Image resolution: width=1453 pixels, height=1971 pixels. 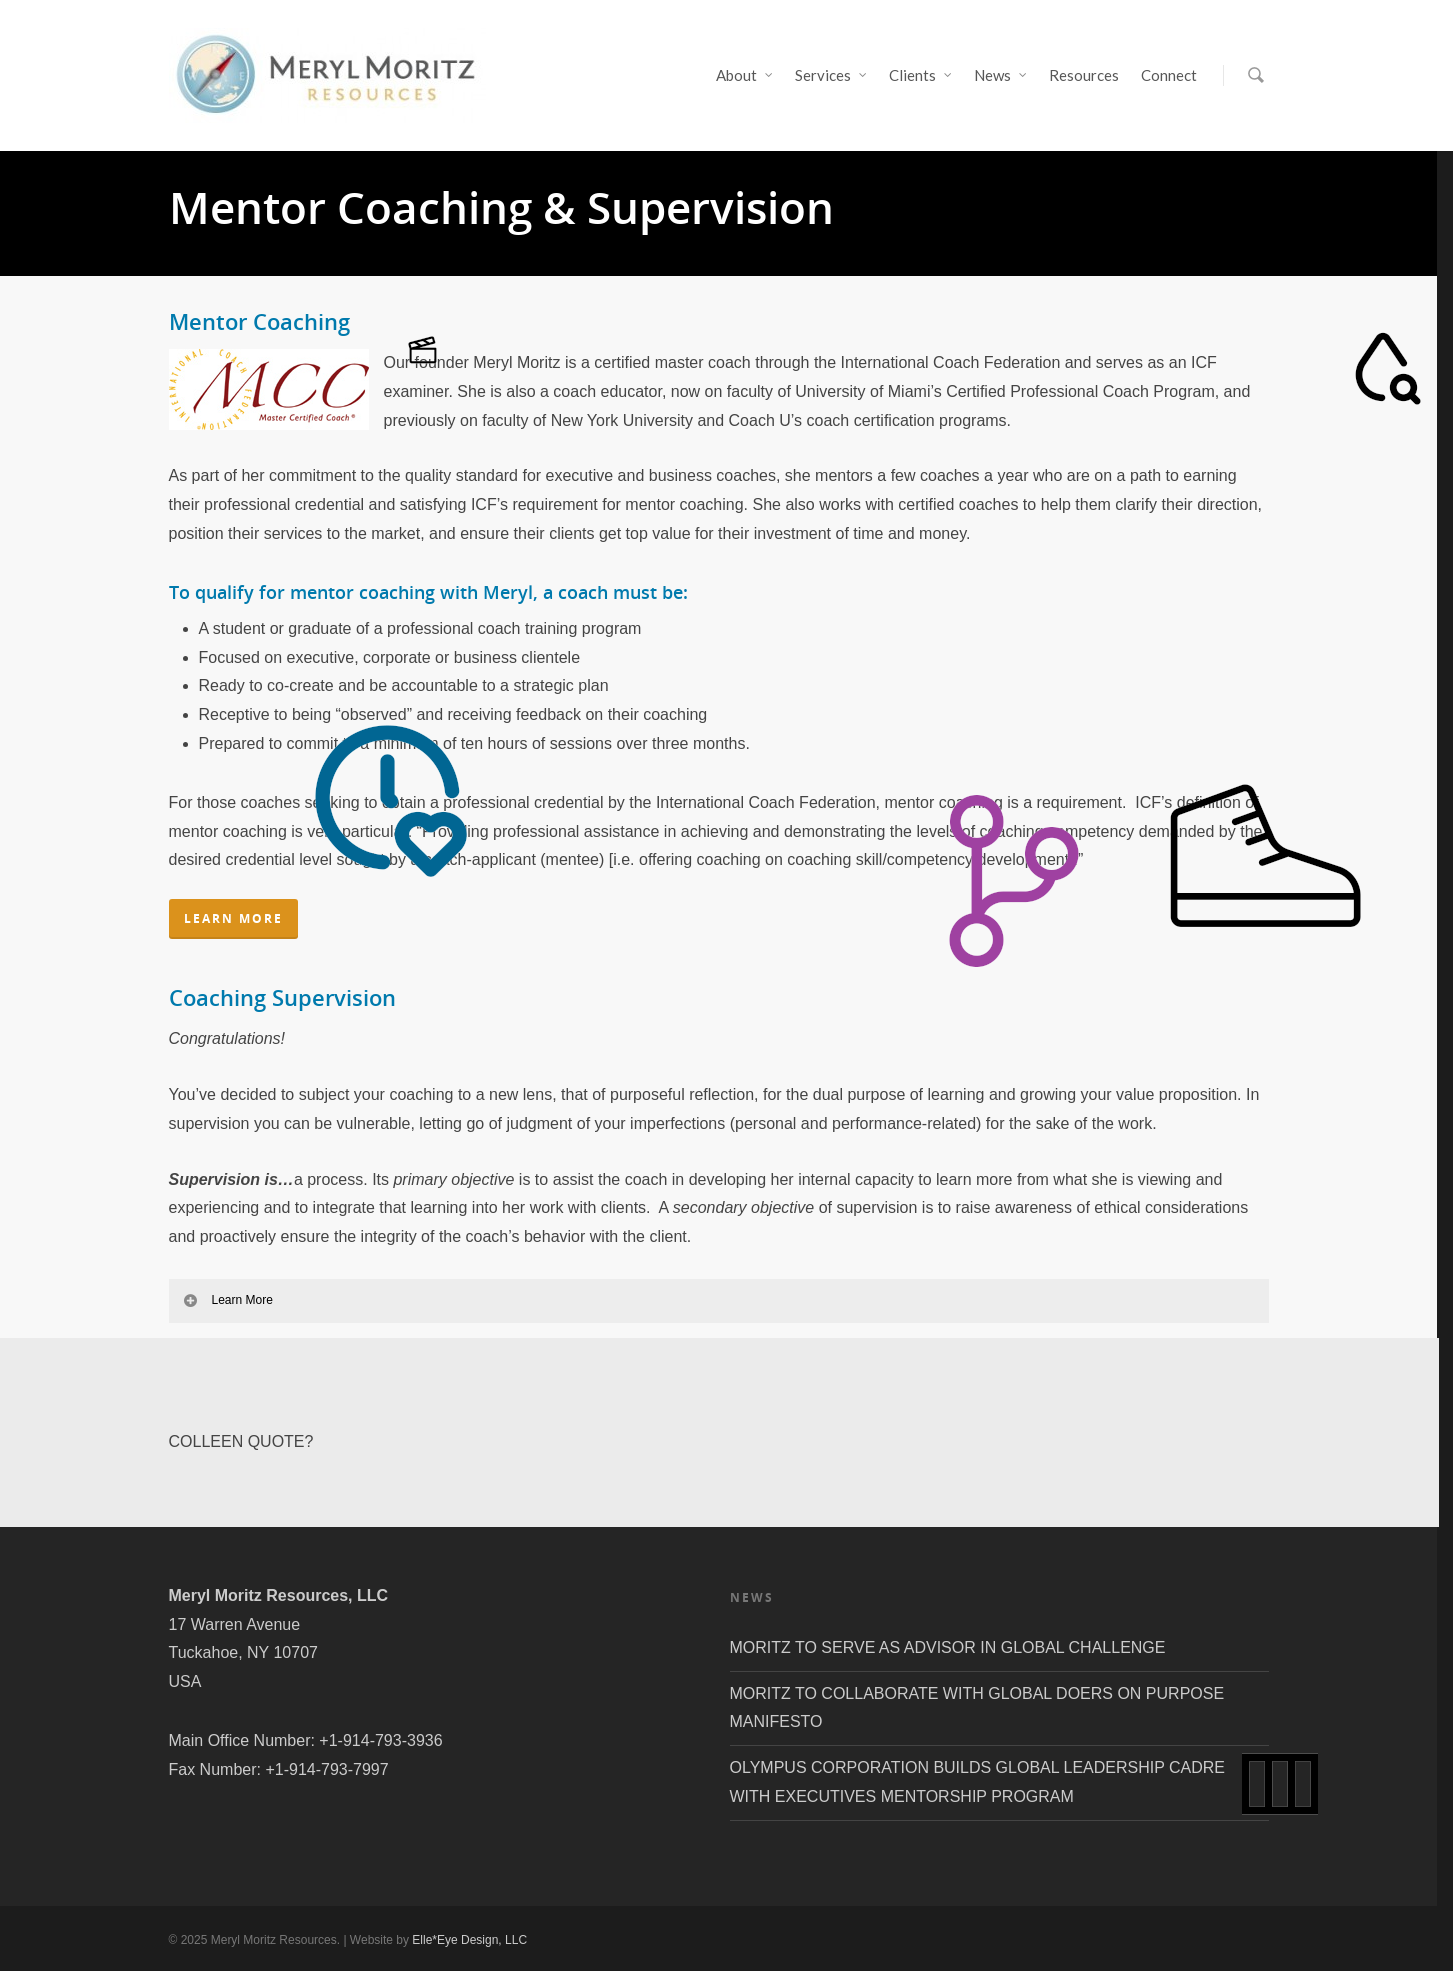 What do you see at coordinates (387, 797) in the screenshot?
I see `view your favorite or saved times` at bounding box center [387, 797].